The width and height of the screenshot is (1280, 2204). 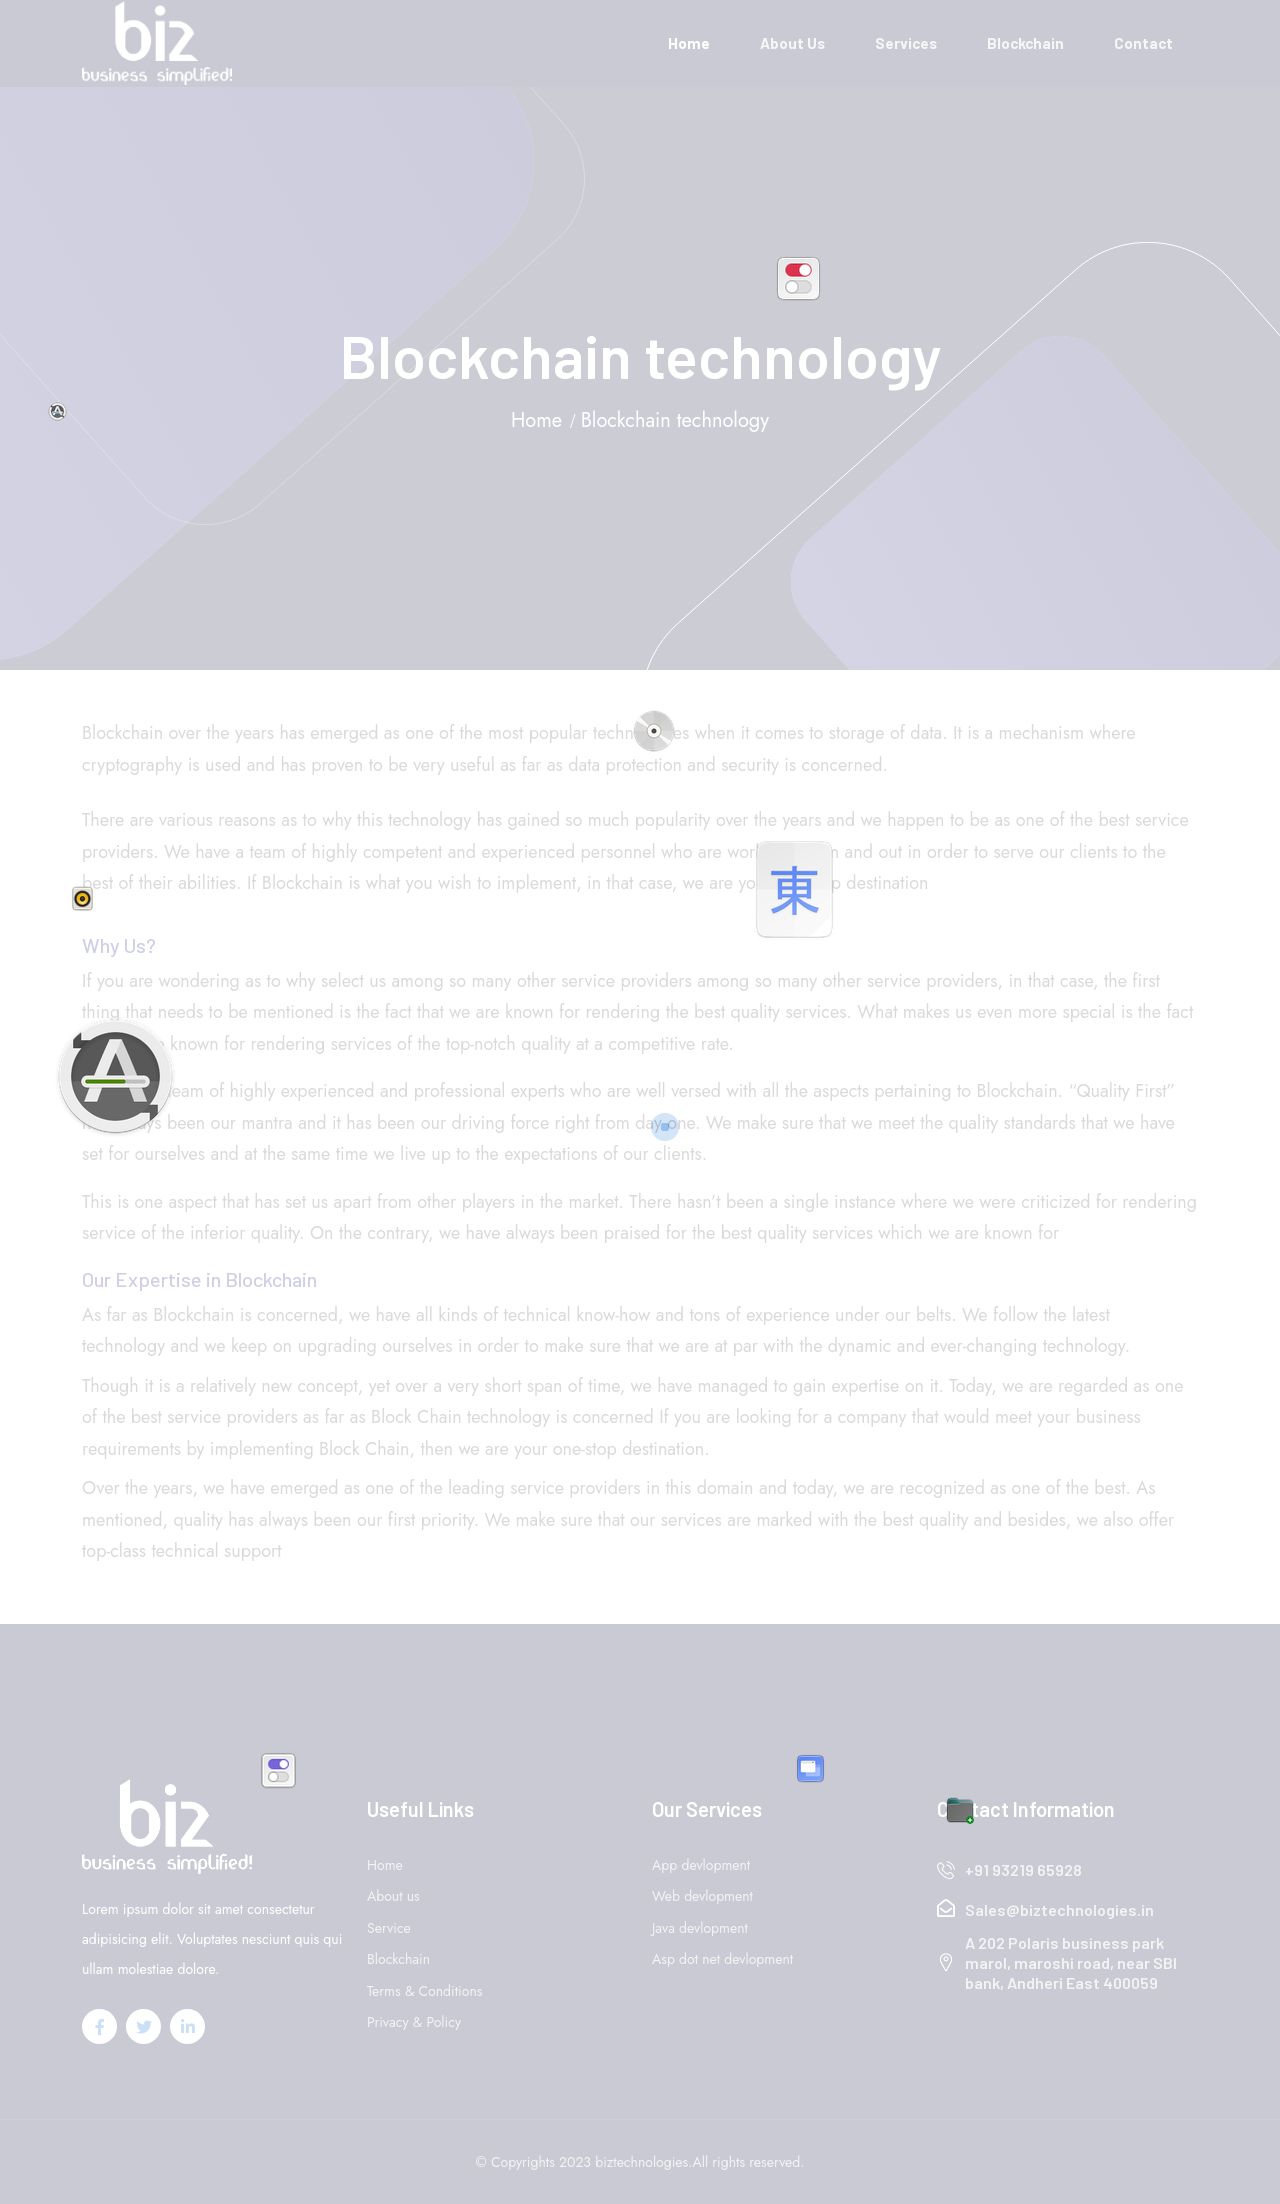 What do you see at coordinates (798, 278) in the screenshot?
I see `open gnome tweaks settings` at bounding box center [798, 278].